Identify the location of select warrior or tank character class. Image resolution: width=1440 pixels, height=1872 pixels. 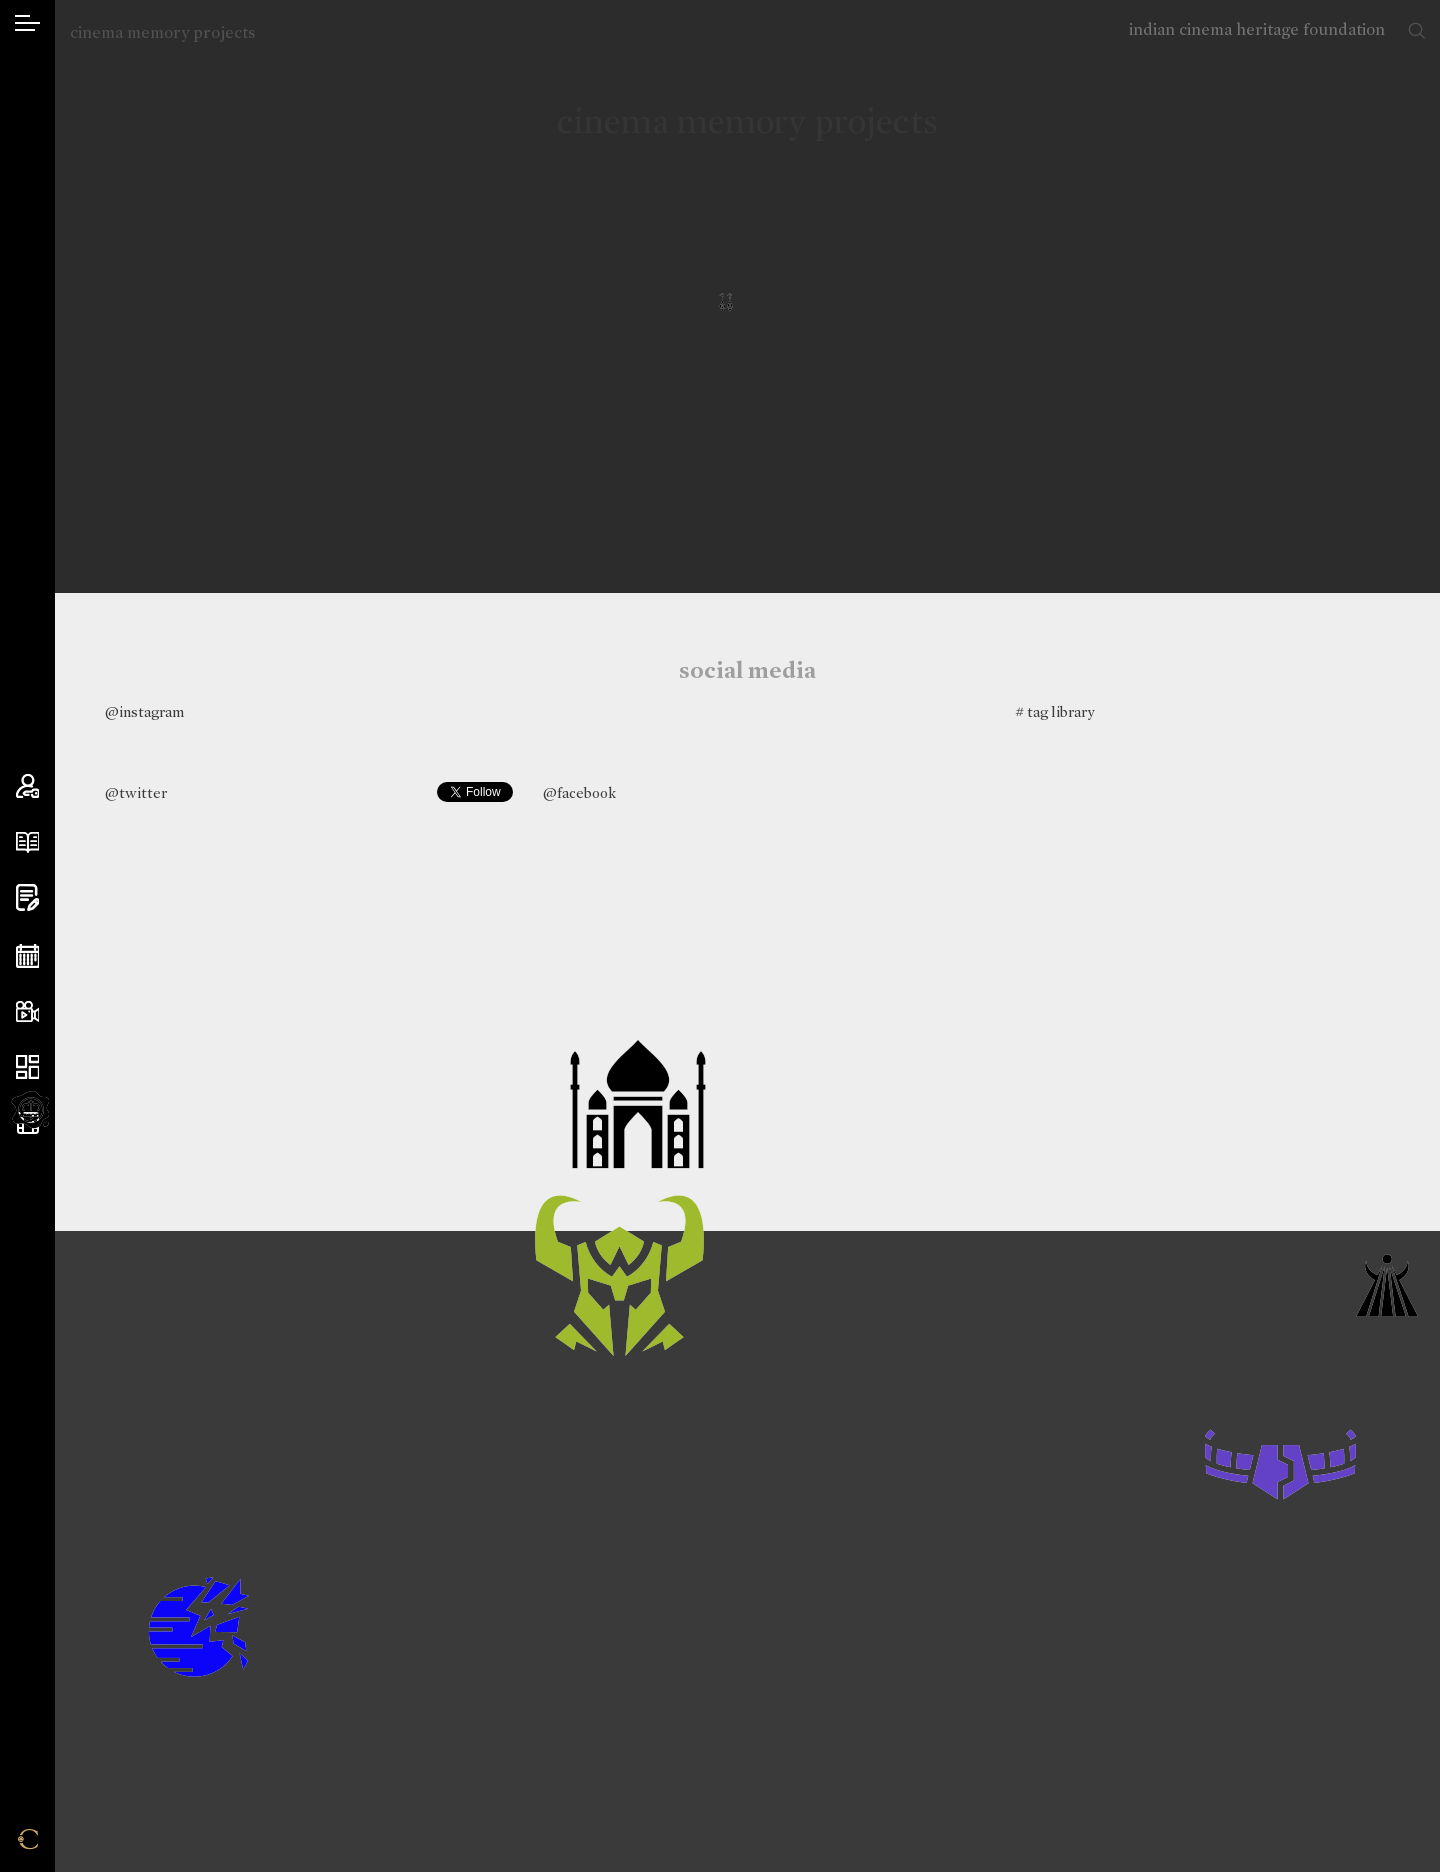
(619, 1273).